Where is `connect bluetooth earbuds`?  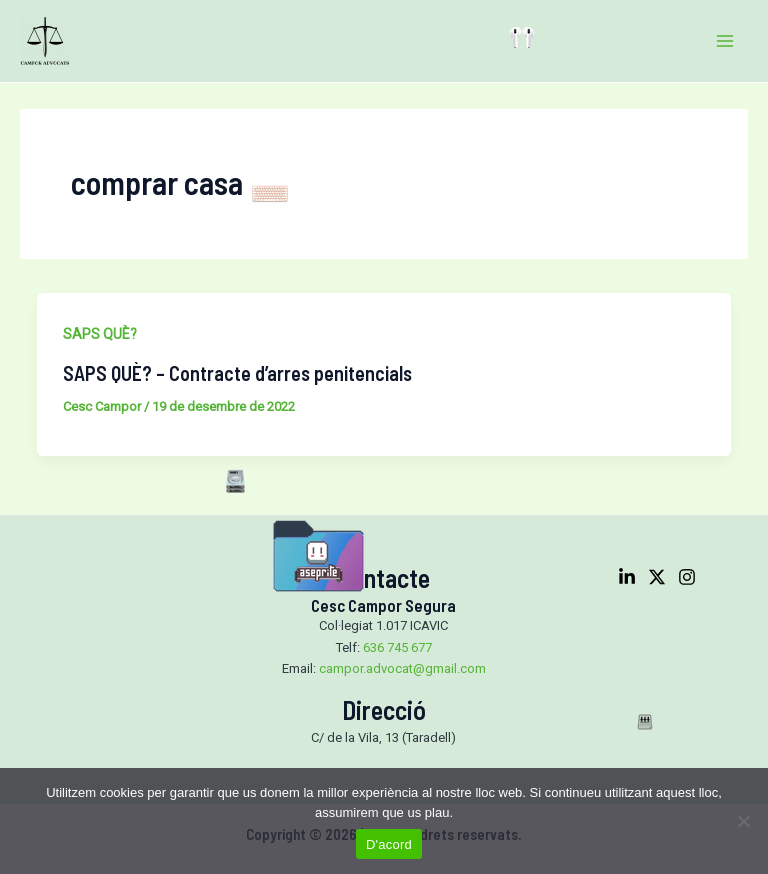 connect bluetooth earbuds is located at coordinates (522, 38).